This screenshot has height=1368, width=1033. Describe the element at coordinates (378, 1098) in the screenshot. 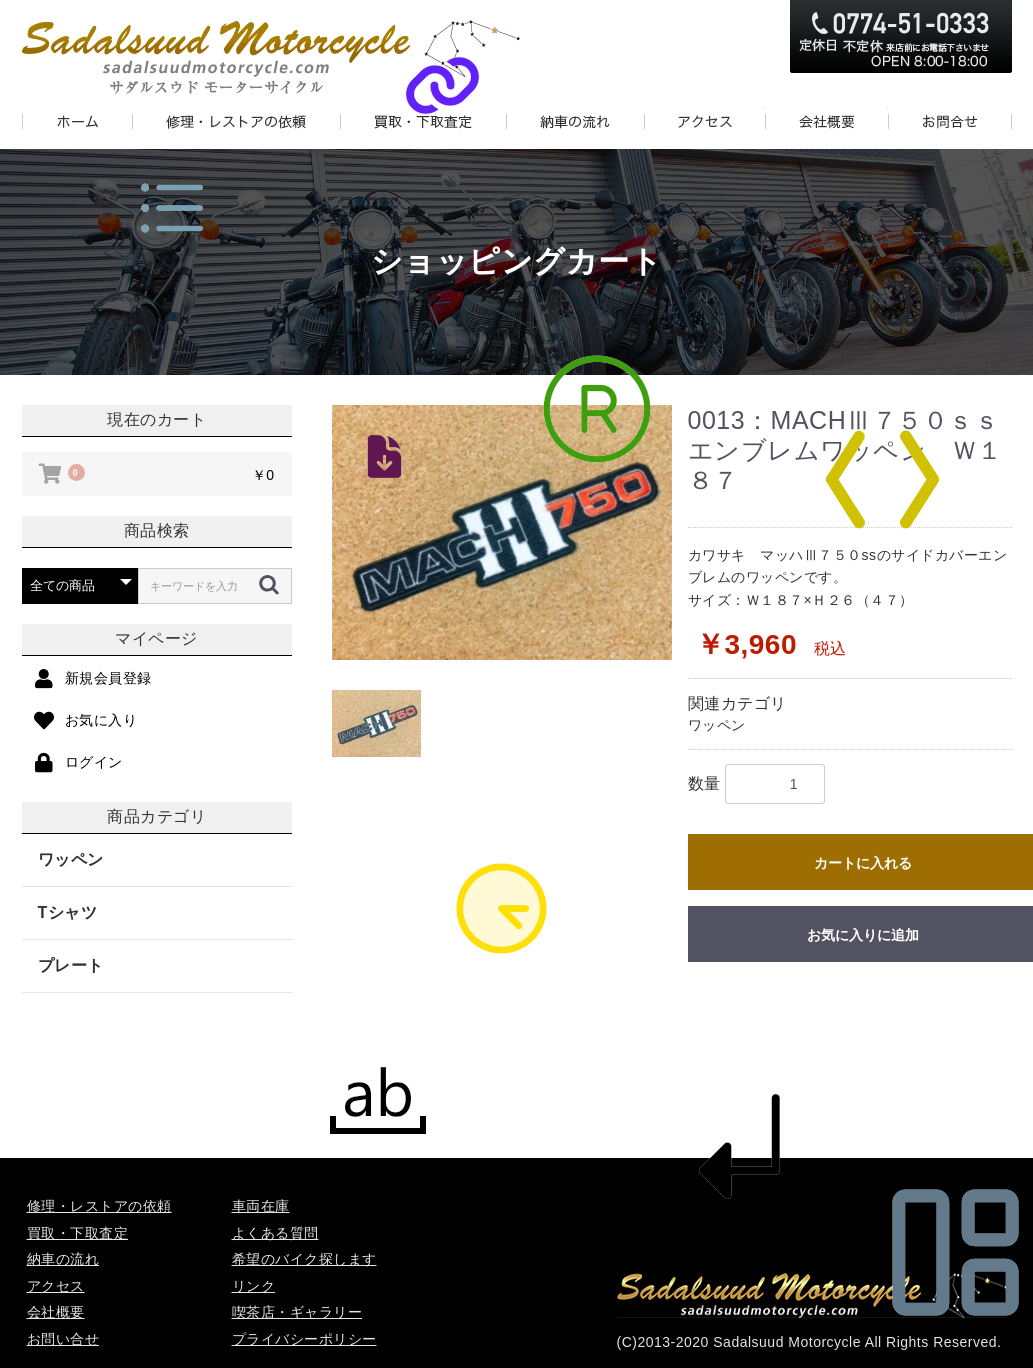

I see `toggle whole word search matching` at that location.